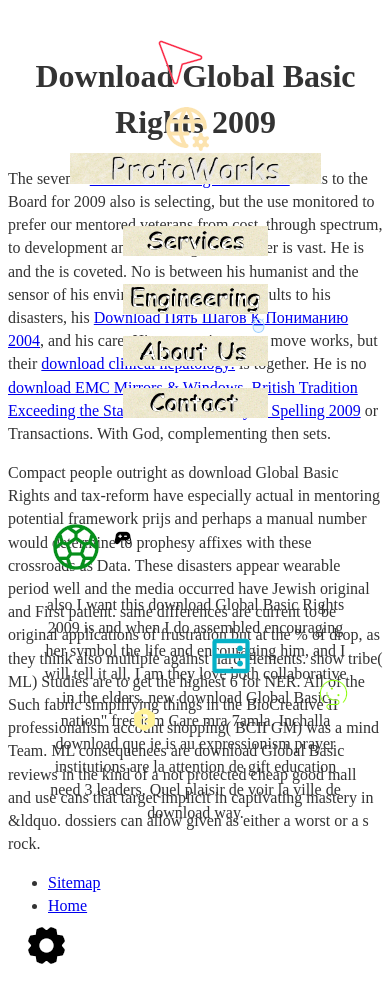  Describe the element at coordinates (258, 325) in the screenshot. I see `android device or system settings` at that location.